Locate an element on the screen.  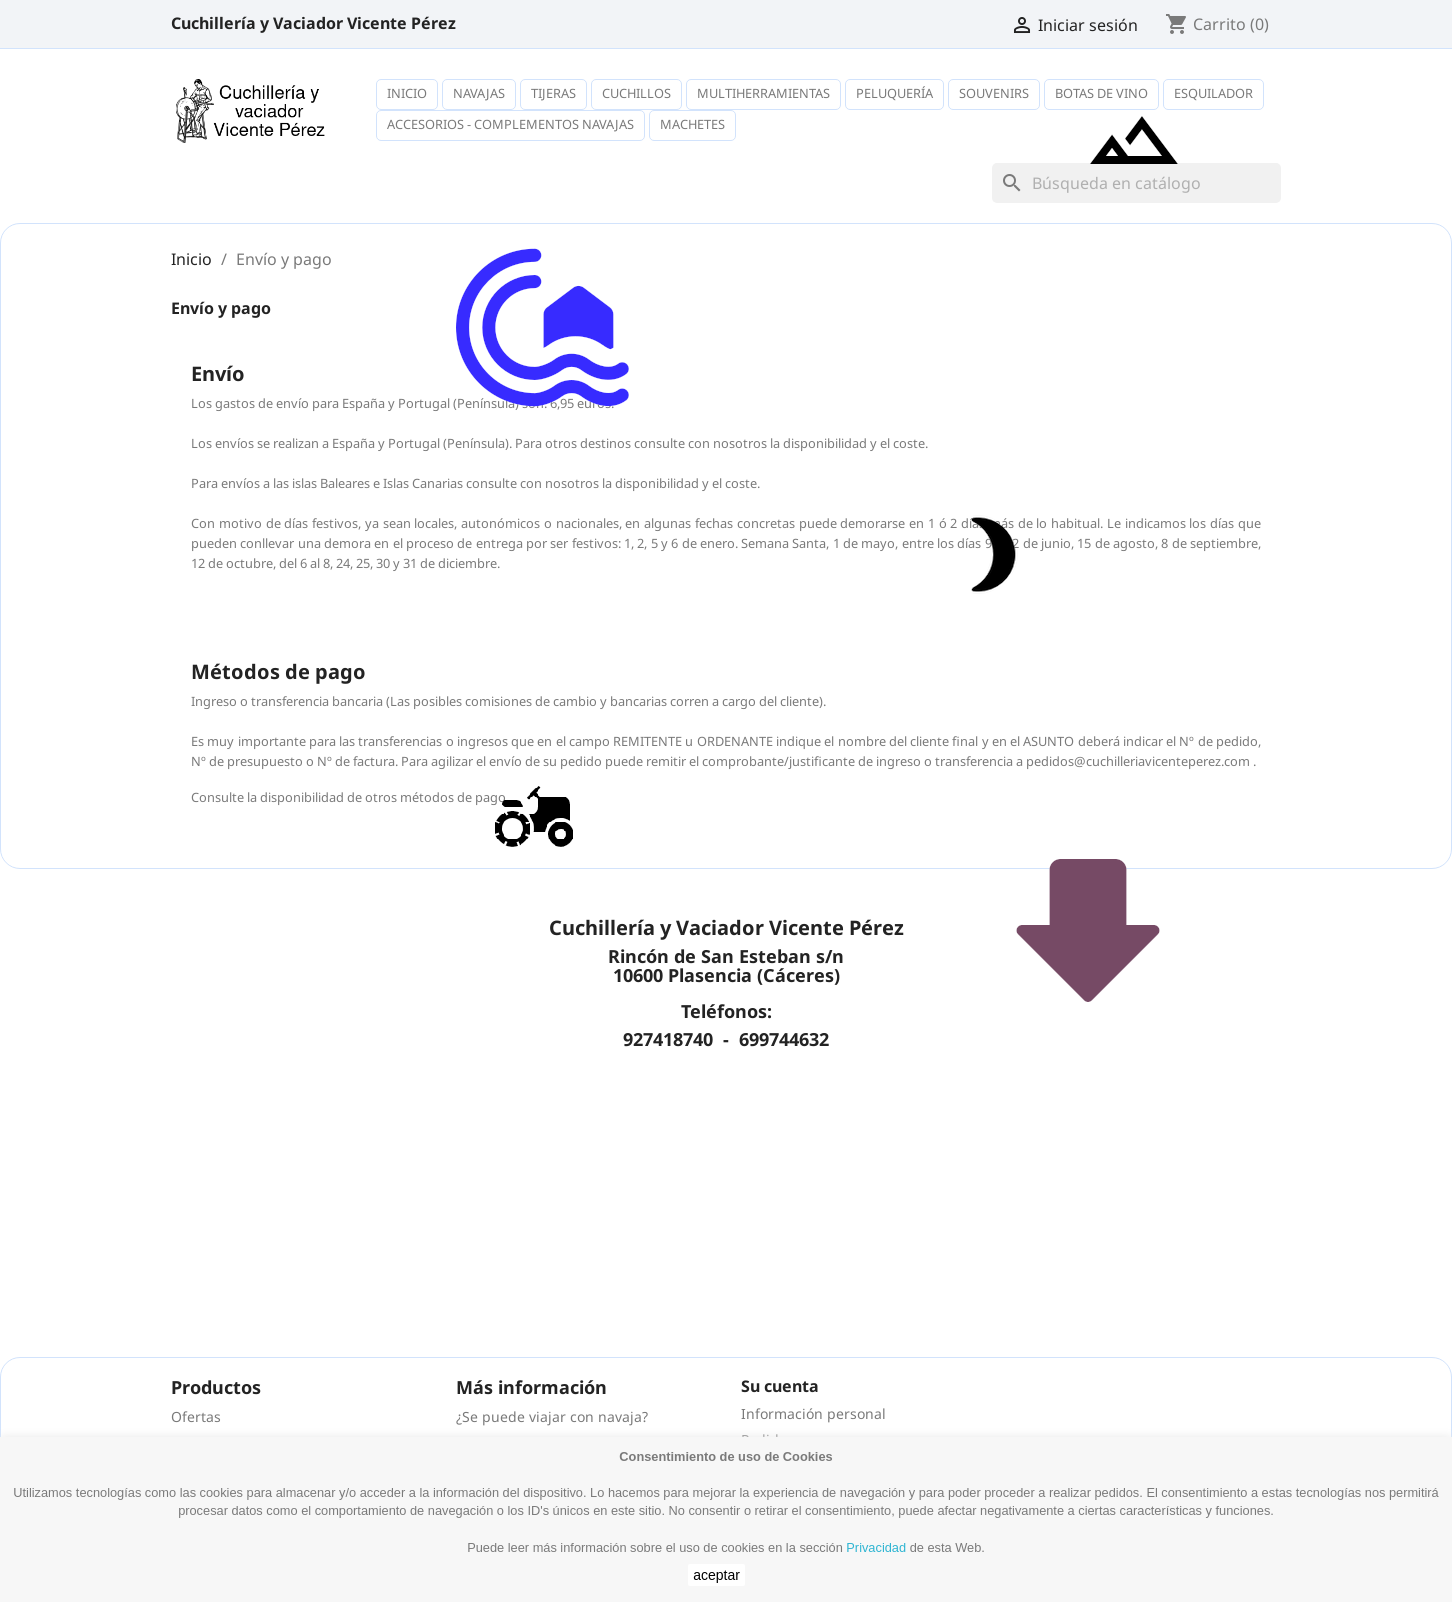
download a file or content is located at coordinates (1088, 925).